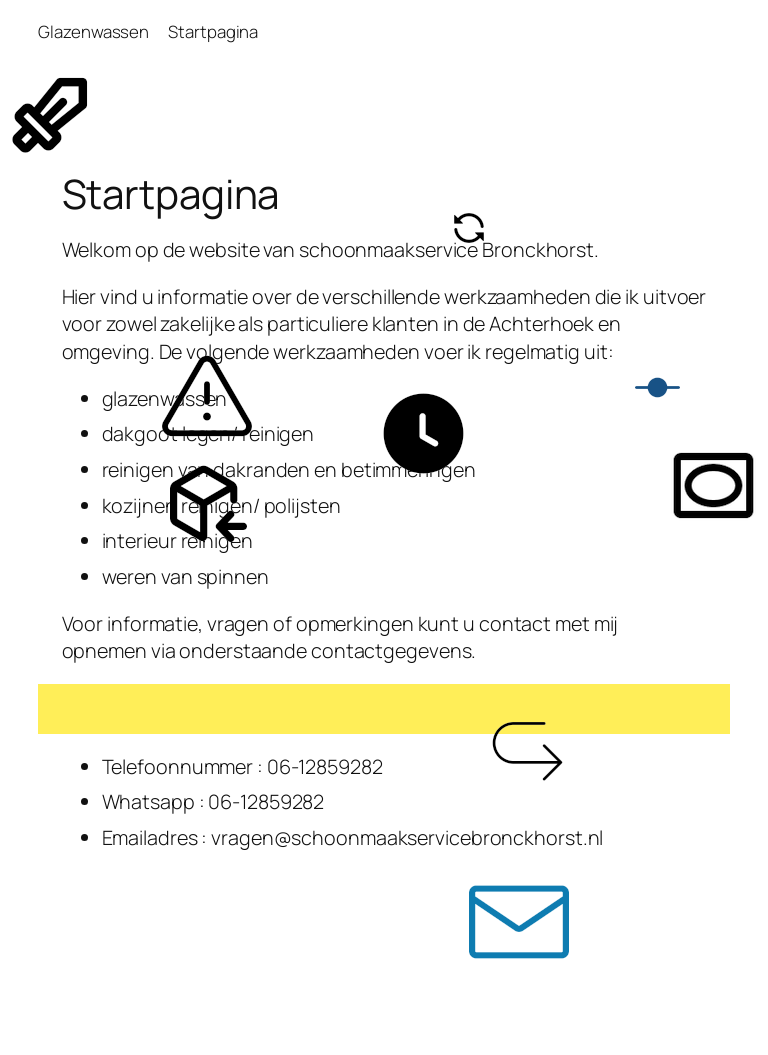 This screenshot has width=768, height=1055. Describe the element at coordinates (527, 748) in the screenshot. I see `redo or repeat last action` at that location.